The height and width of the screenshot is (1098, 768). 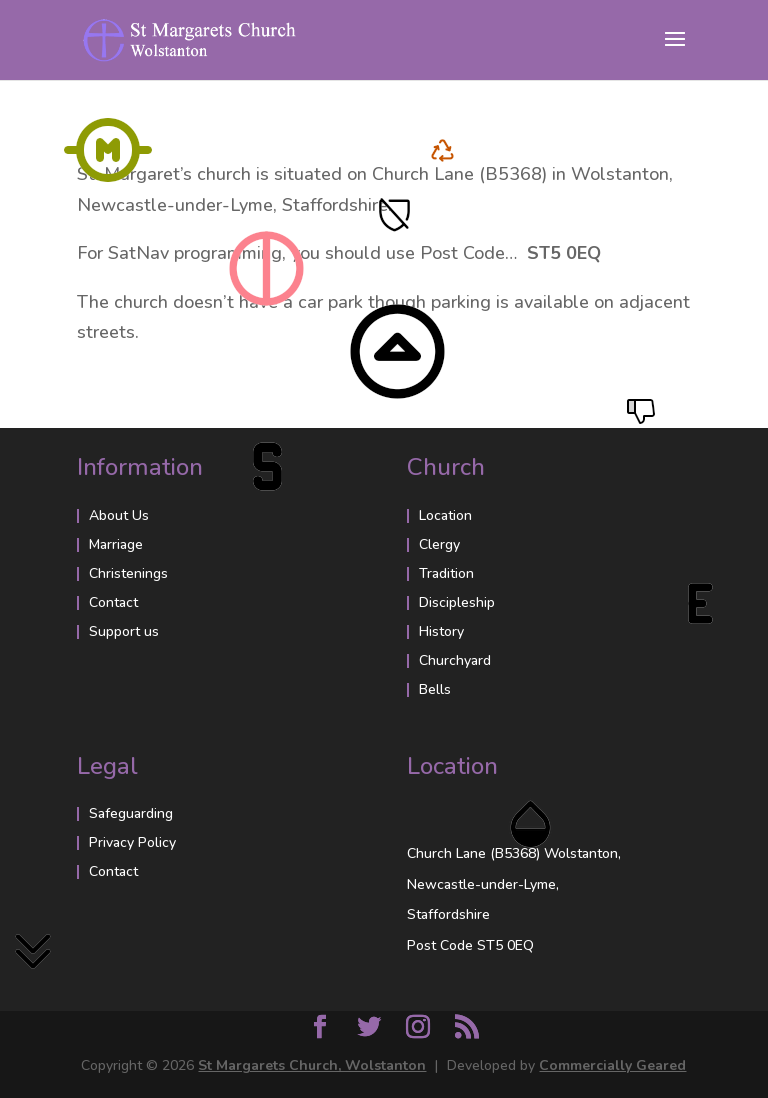 What do you see at coordinates (442, 150) in the screenshot?
I see `recycle or move item to recycling bin` at bounding box center [442, 150].